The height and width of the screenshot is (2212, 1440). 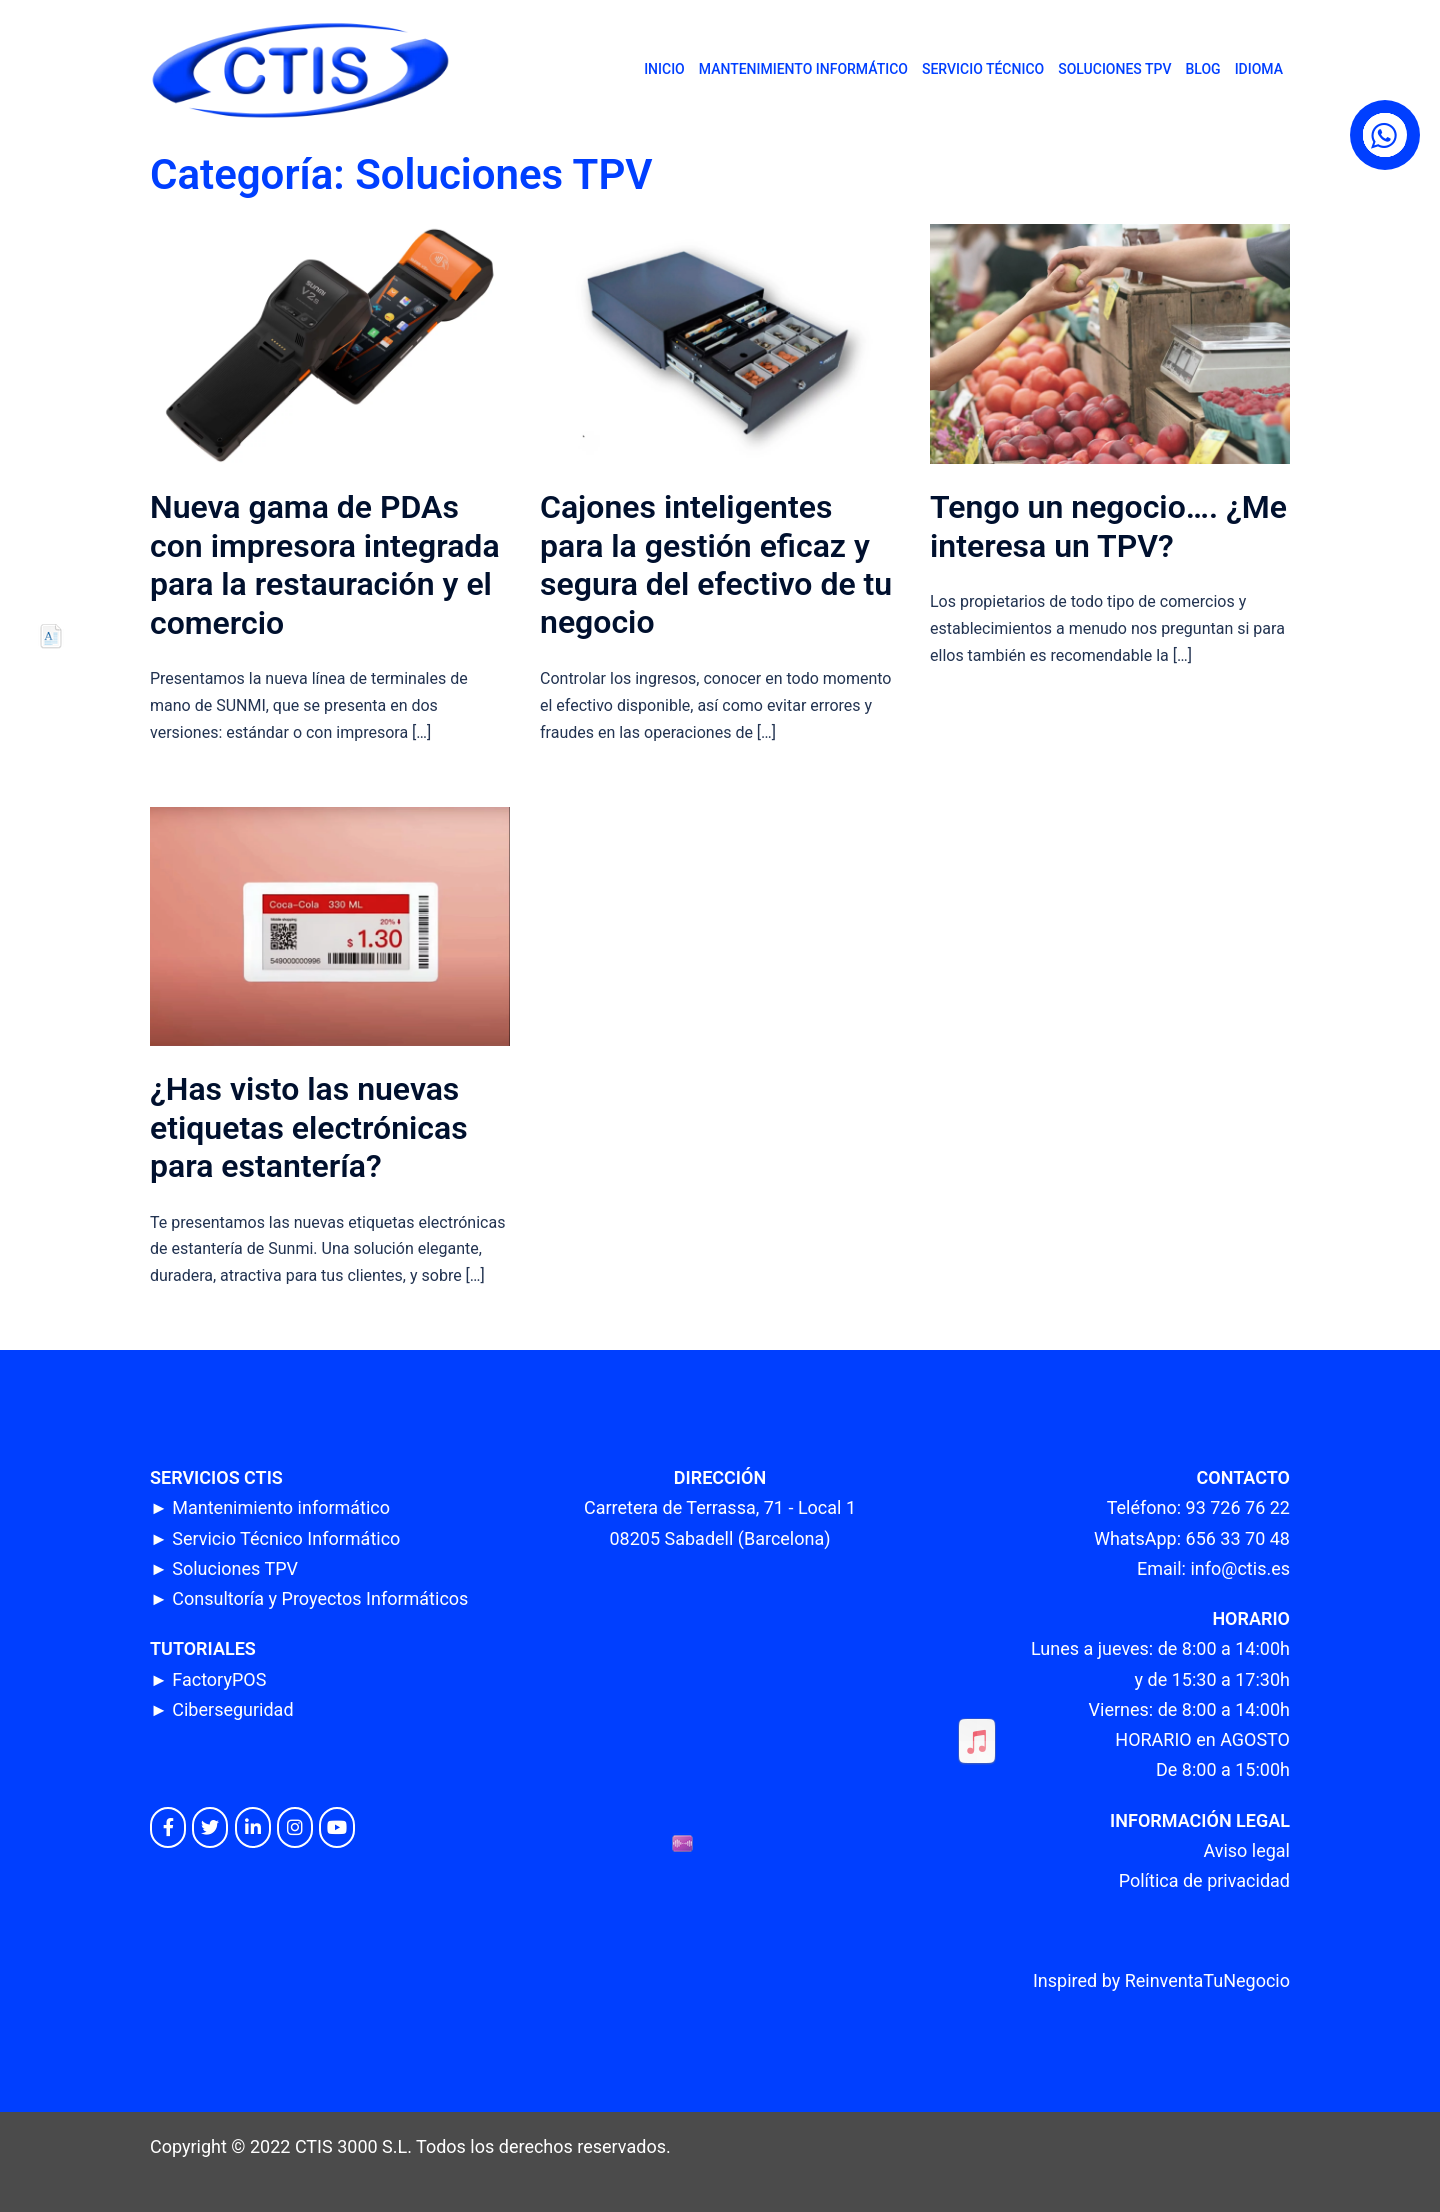 What do you see at coordinates (51, 636) in the screenshot?
I see `open a text document` at bounding box center [51, 636].